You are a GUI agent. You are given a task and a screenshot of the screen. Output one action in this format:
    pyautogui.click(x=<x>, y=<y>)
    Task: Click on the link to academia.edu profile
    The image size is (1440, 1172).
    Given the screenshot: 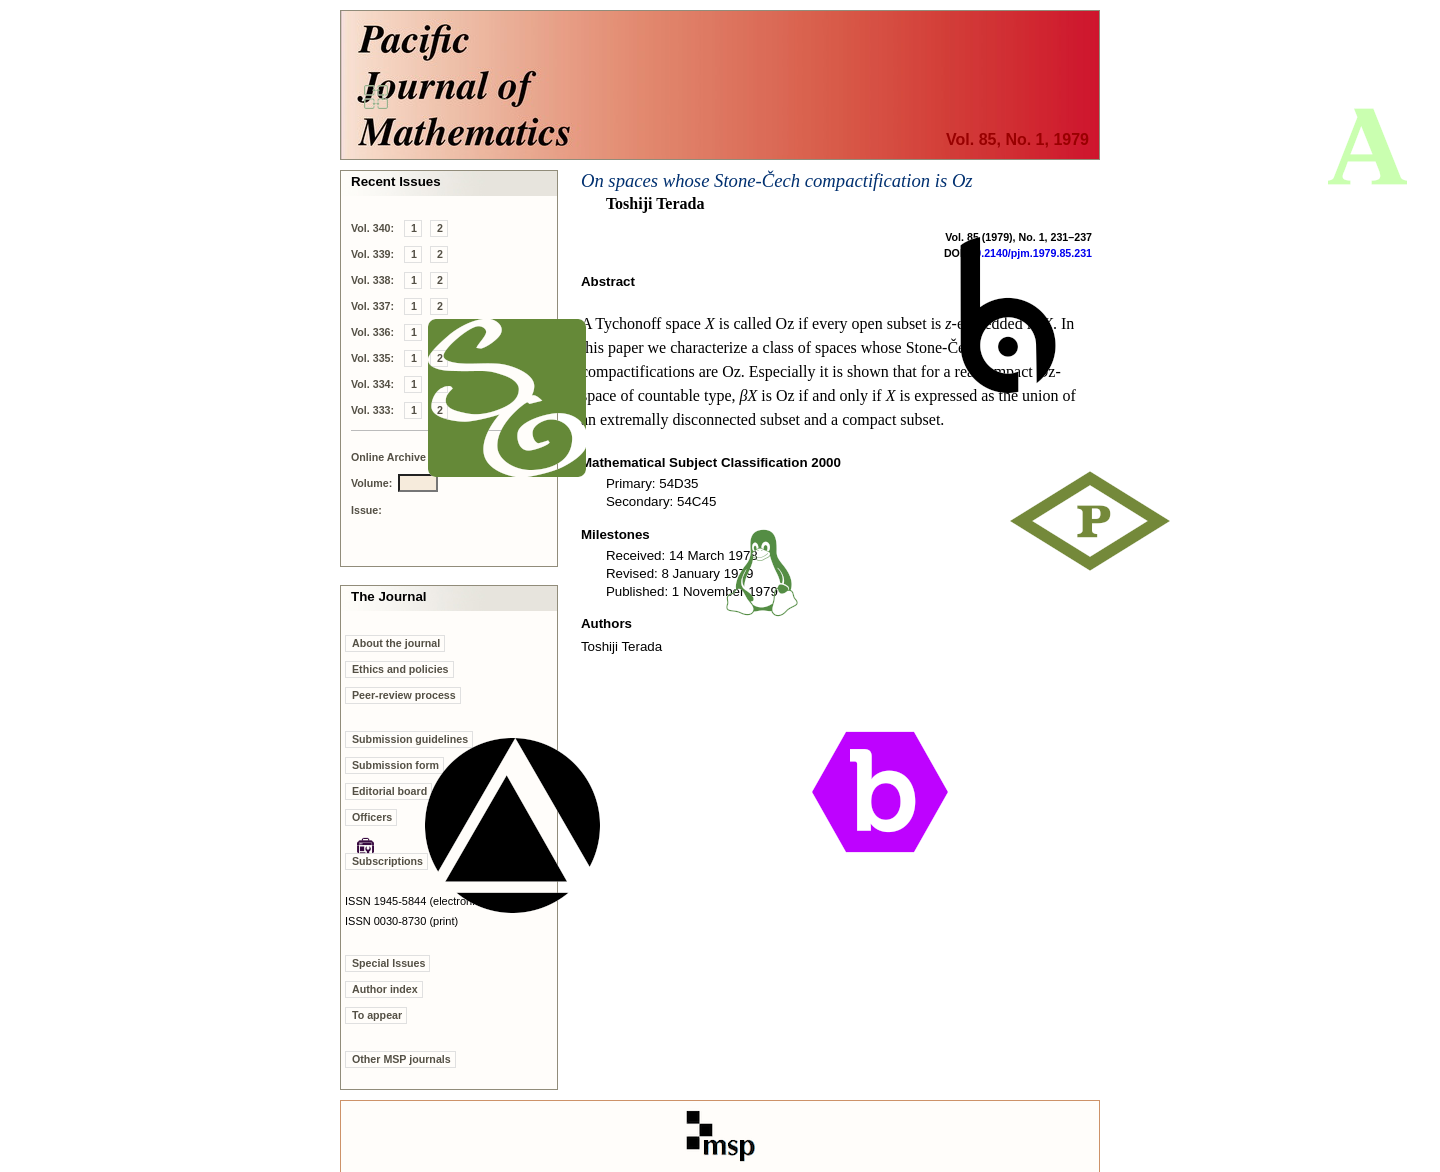 What is the action you would take?
    pyautogui.click(x=1367, y=146)
    